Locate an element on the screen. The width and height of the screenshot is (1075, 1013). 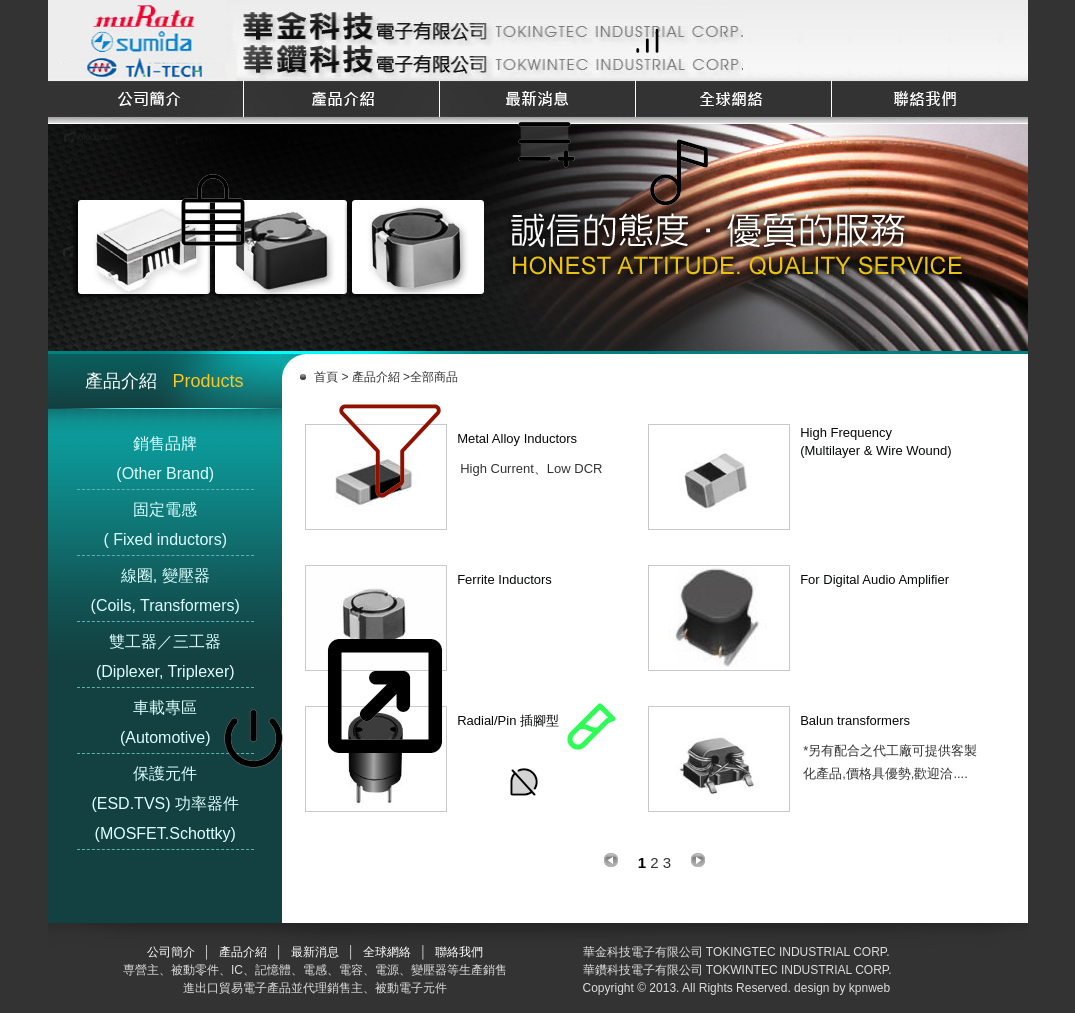
power on or off the device is located at coordinates (253, 738).